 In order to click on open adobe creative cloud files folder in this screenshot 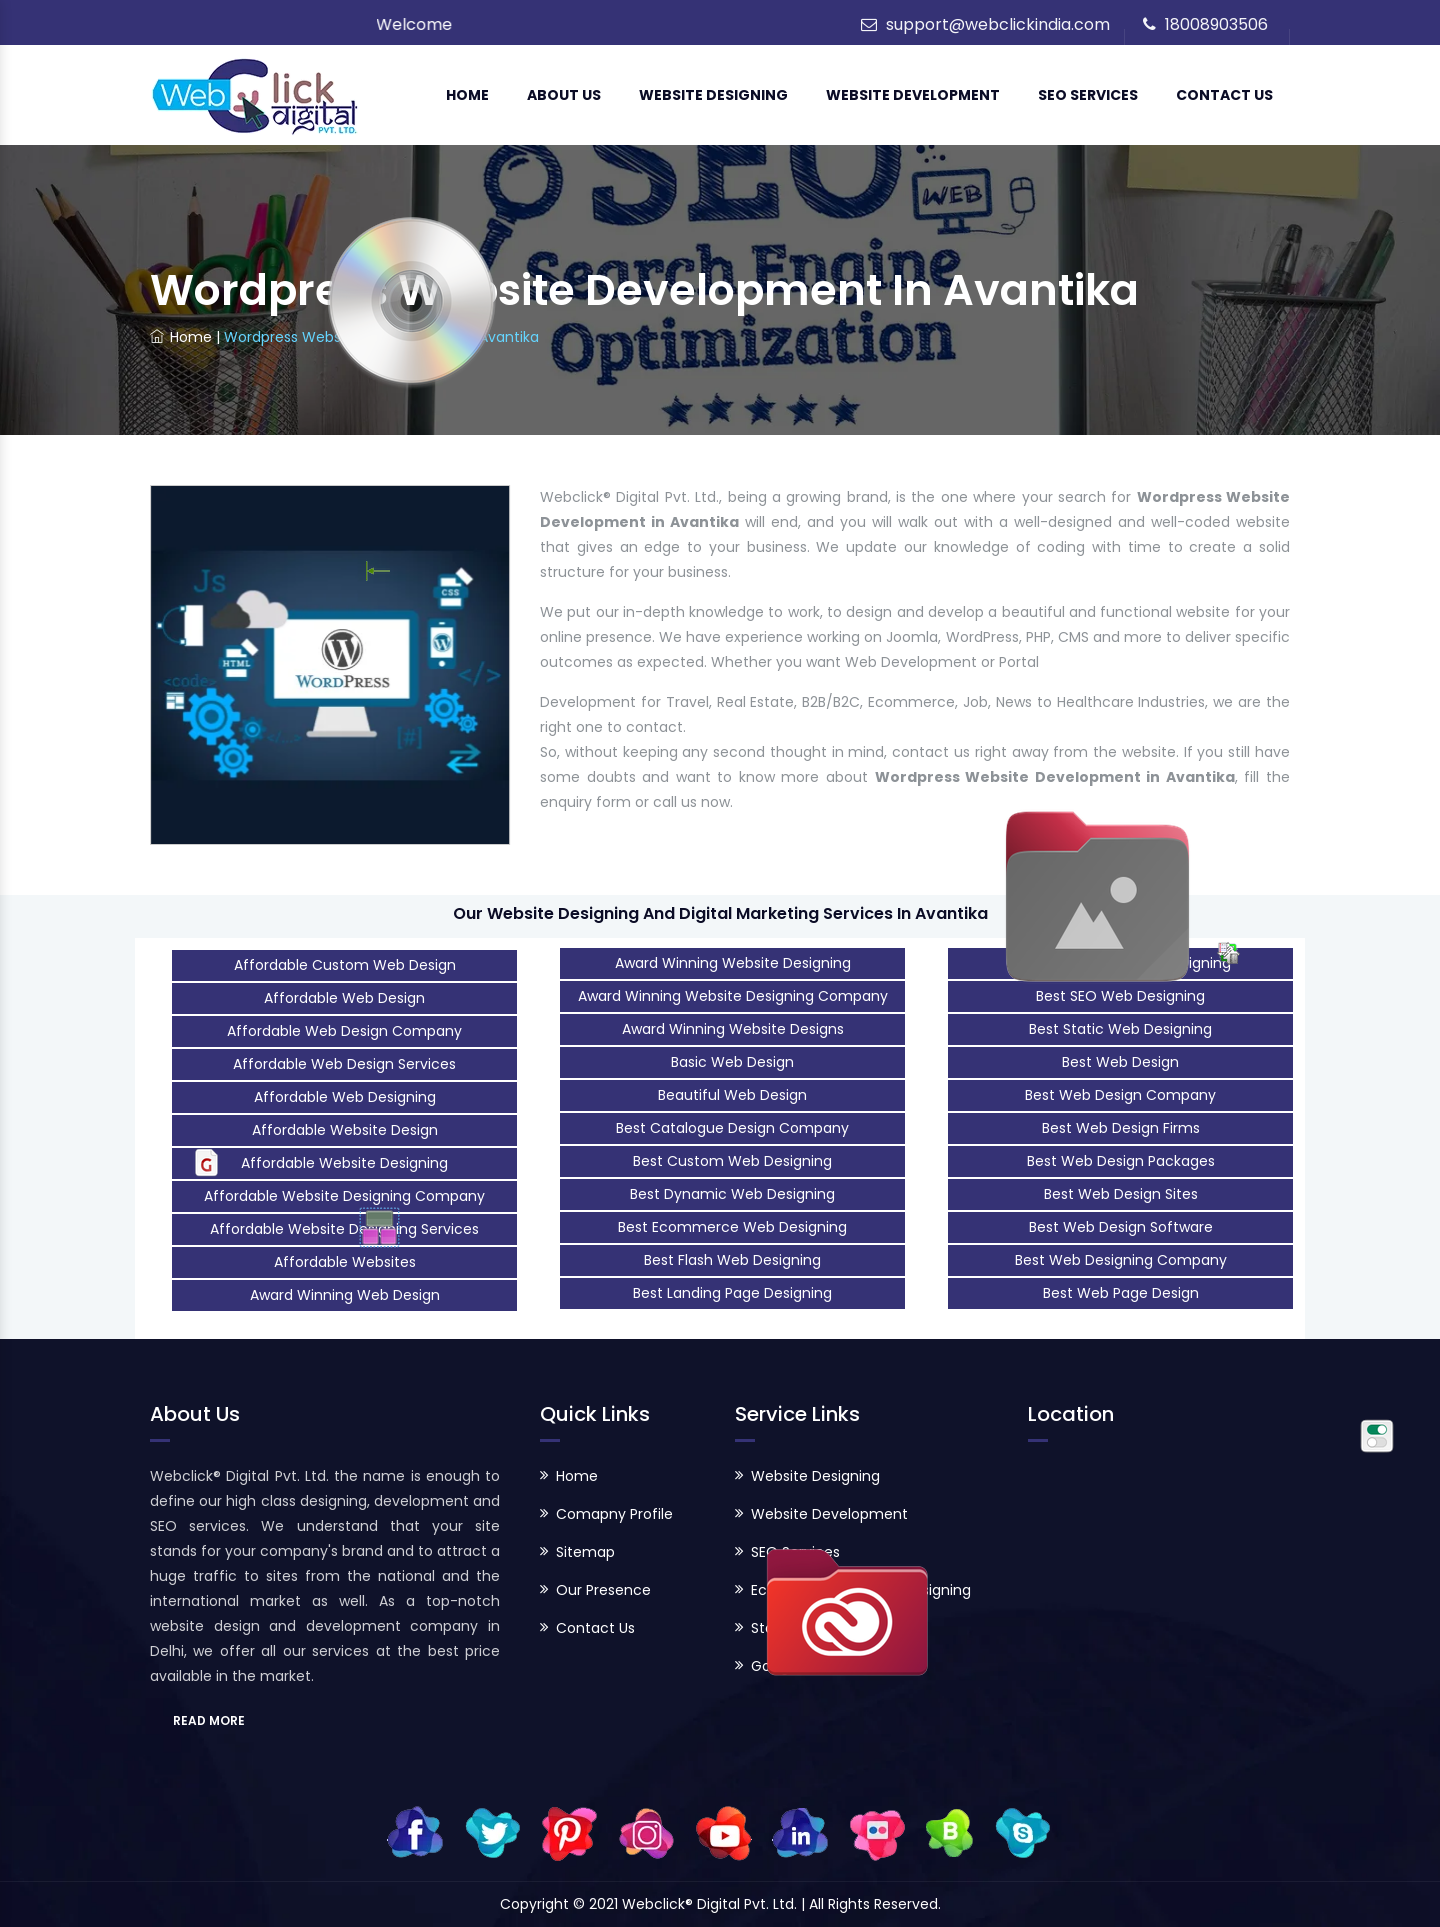, I will do `click(846, 1616)`.